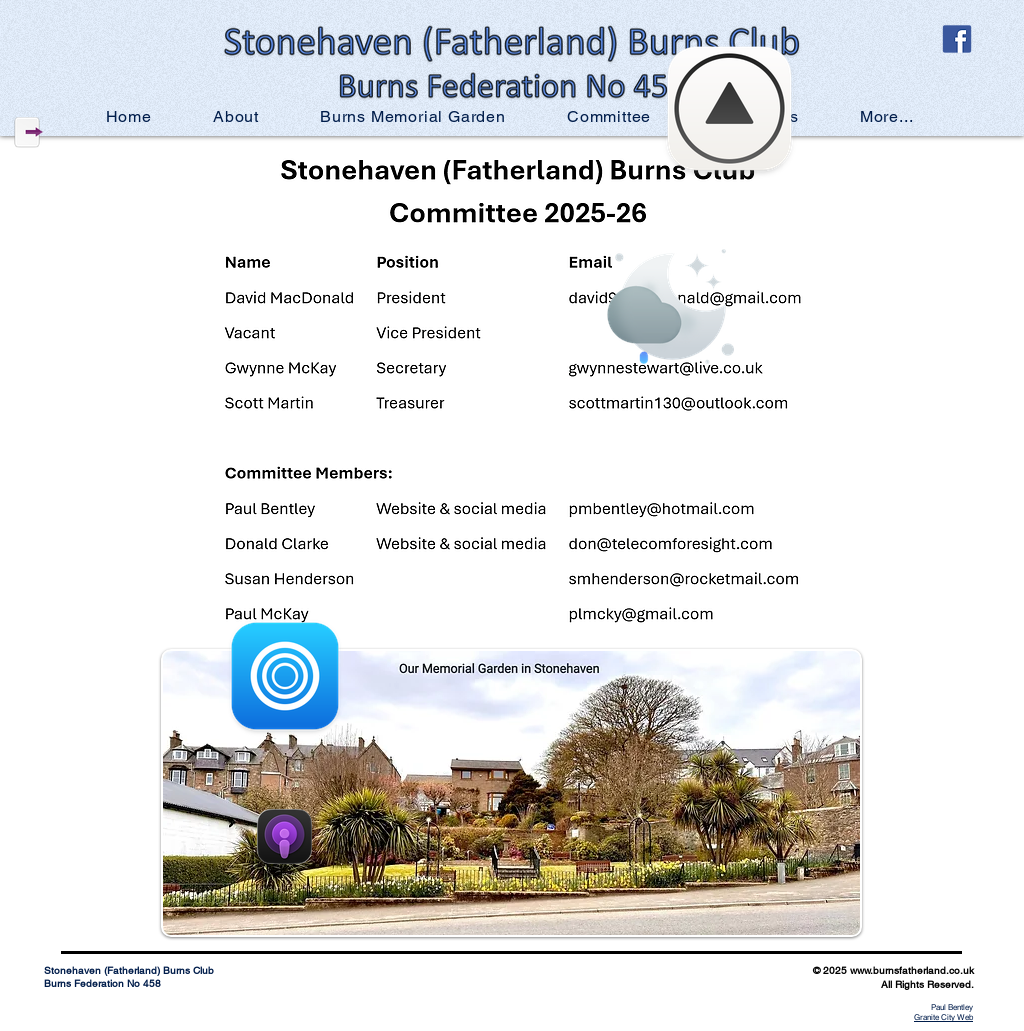  I want to click on open the podcasts app, so click(284, 836).